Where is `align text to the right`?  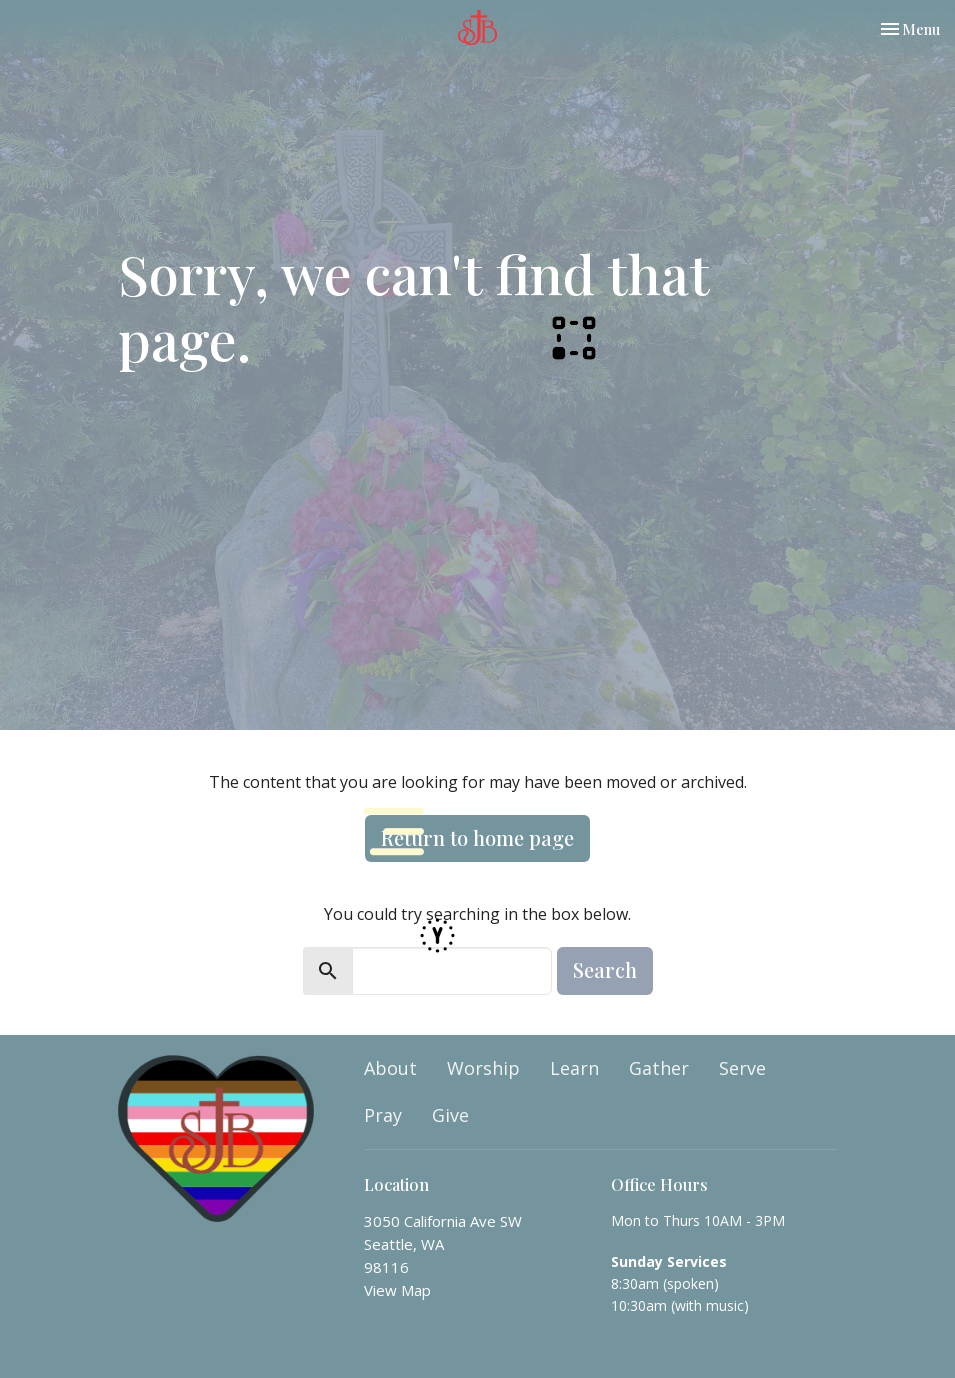 align text to the right is located at coordinates (393, 831).